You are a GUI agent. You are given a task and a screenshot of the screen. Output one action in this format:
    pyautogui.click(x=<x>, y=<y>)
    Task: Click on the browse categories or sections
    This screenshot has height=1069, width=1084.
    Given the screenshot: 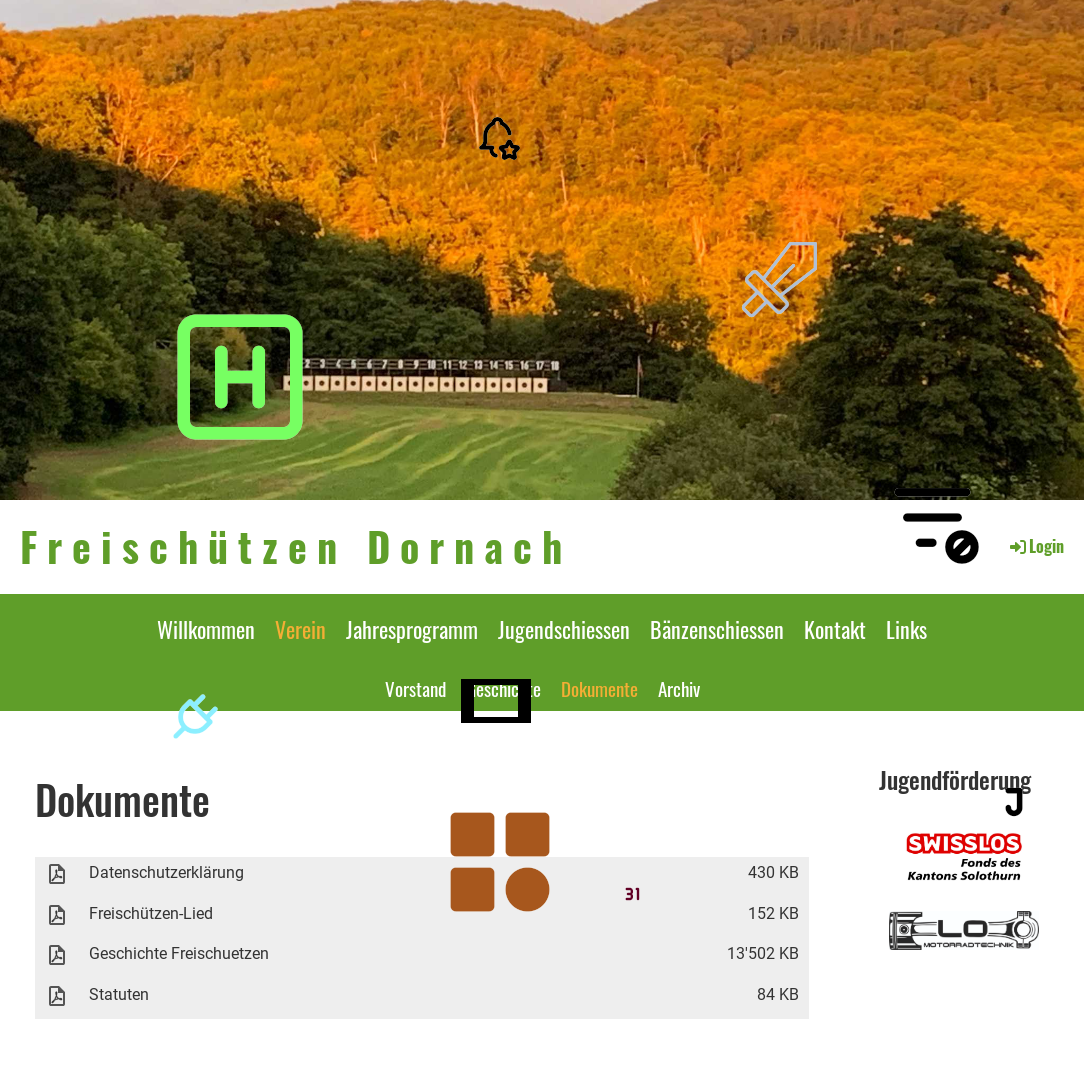 What is the action you would take?
    pyautogui.click(x=500, y=862)
    